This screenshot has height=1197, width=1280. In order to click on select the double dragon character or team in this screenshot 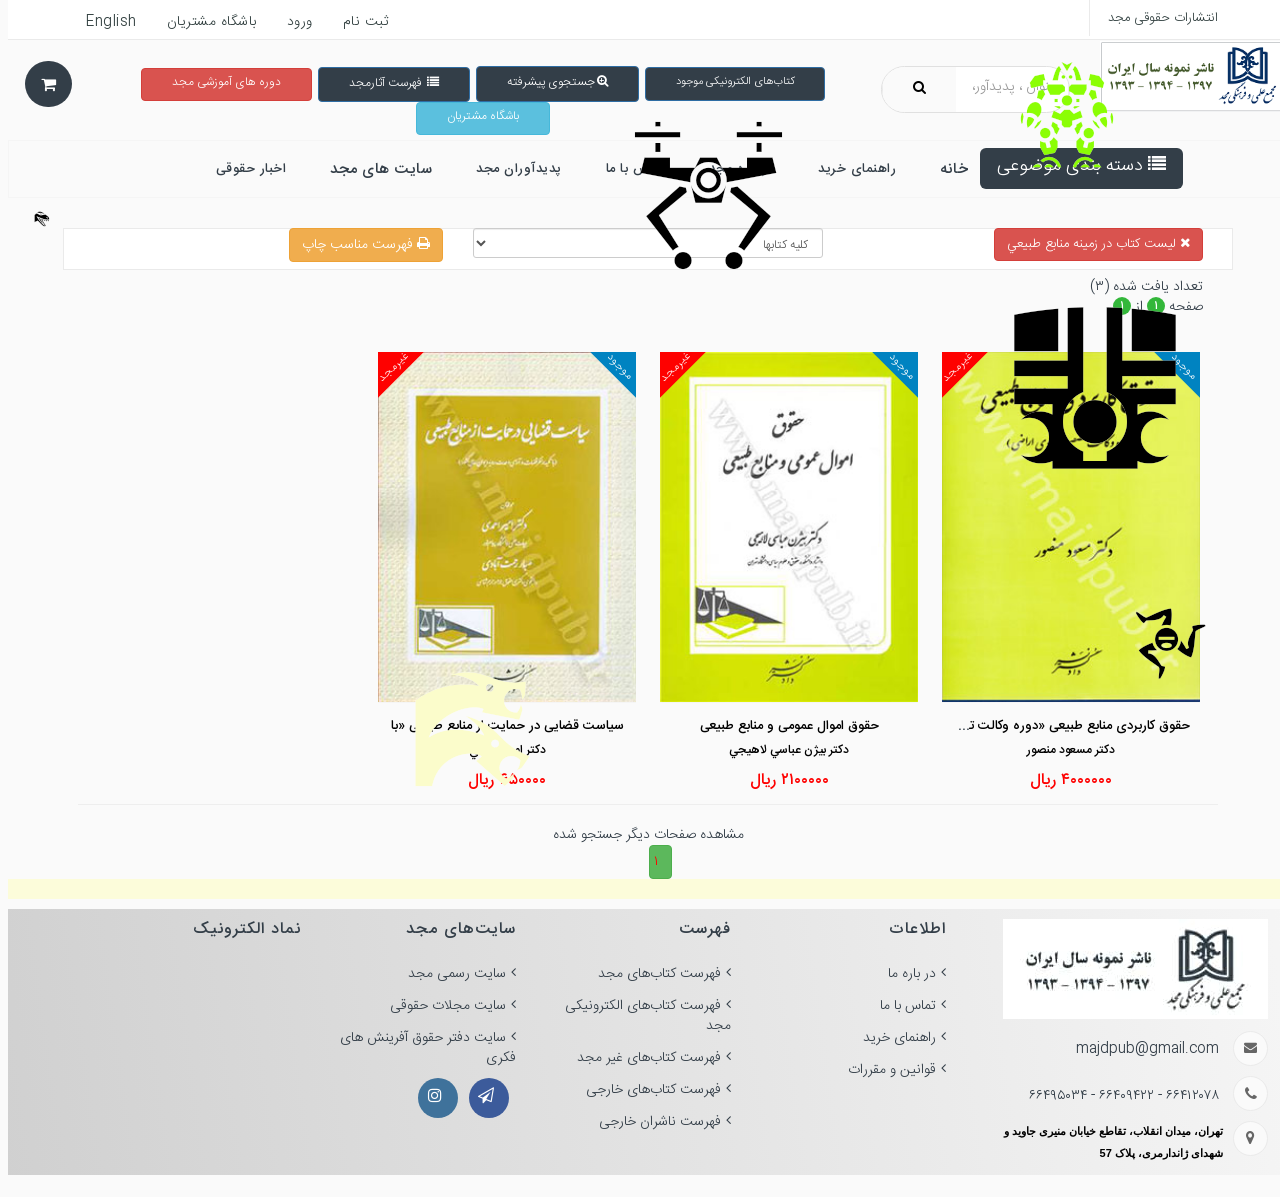, I will do `click(472, 729)`.